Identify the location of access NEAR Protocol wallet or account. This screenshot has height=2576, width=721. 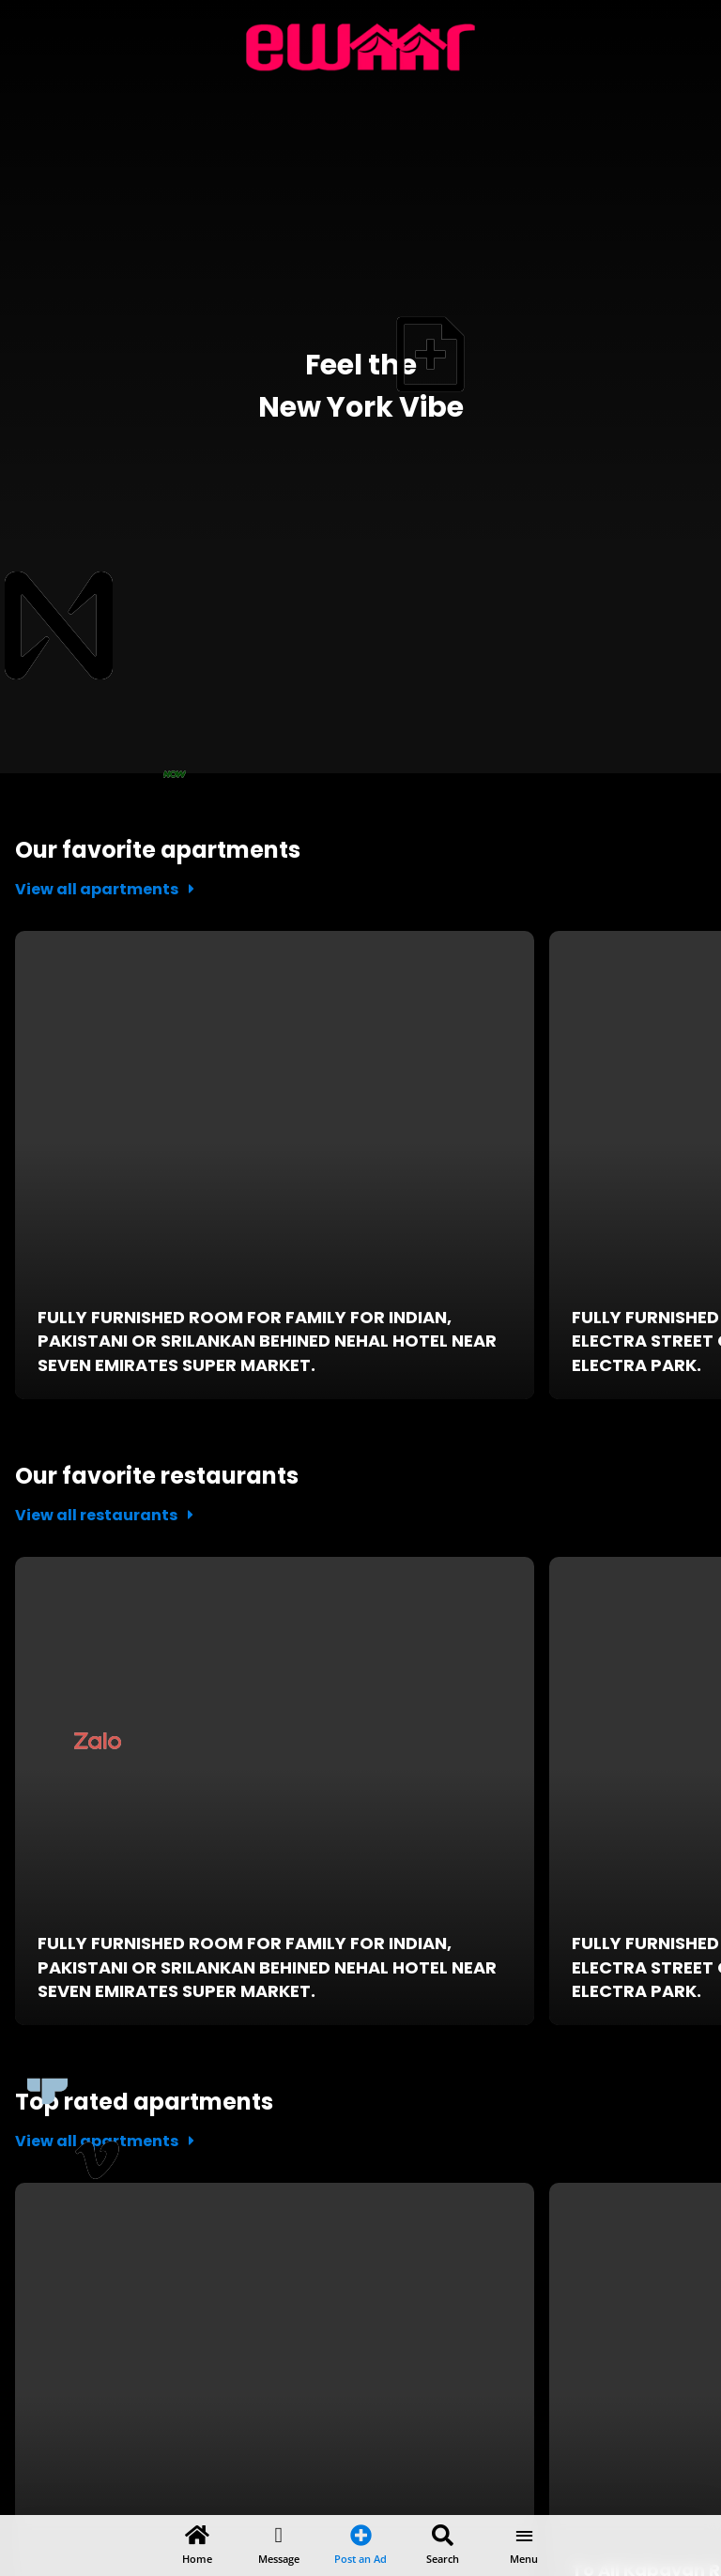
(58, 625).